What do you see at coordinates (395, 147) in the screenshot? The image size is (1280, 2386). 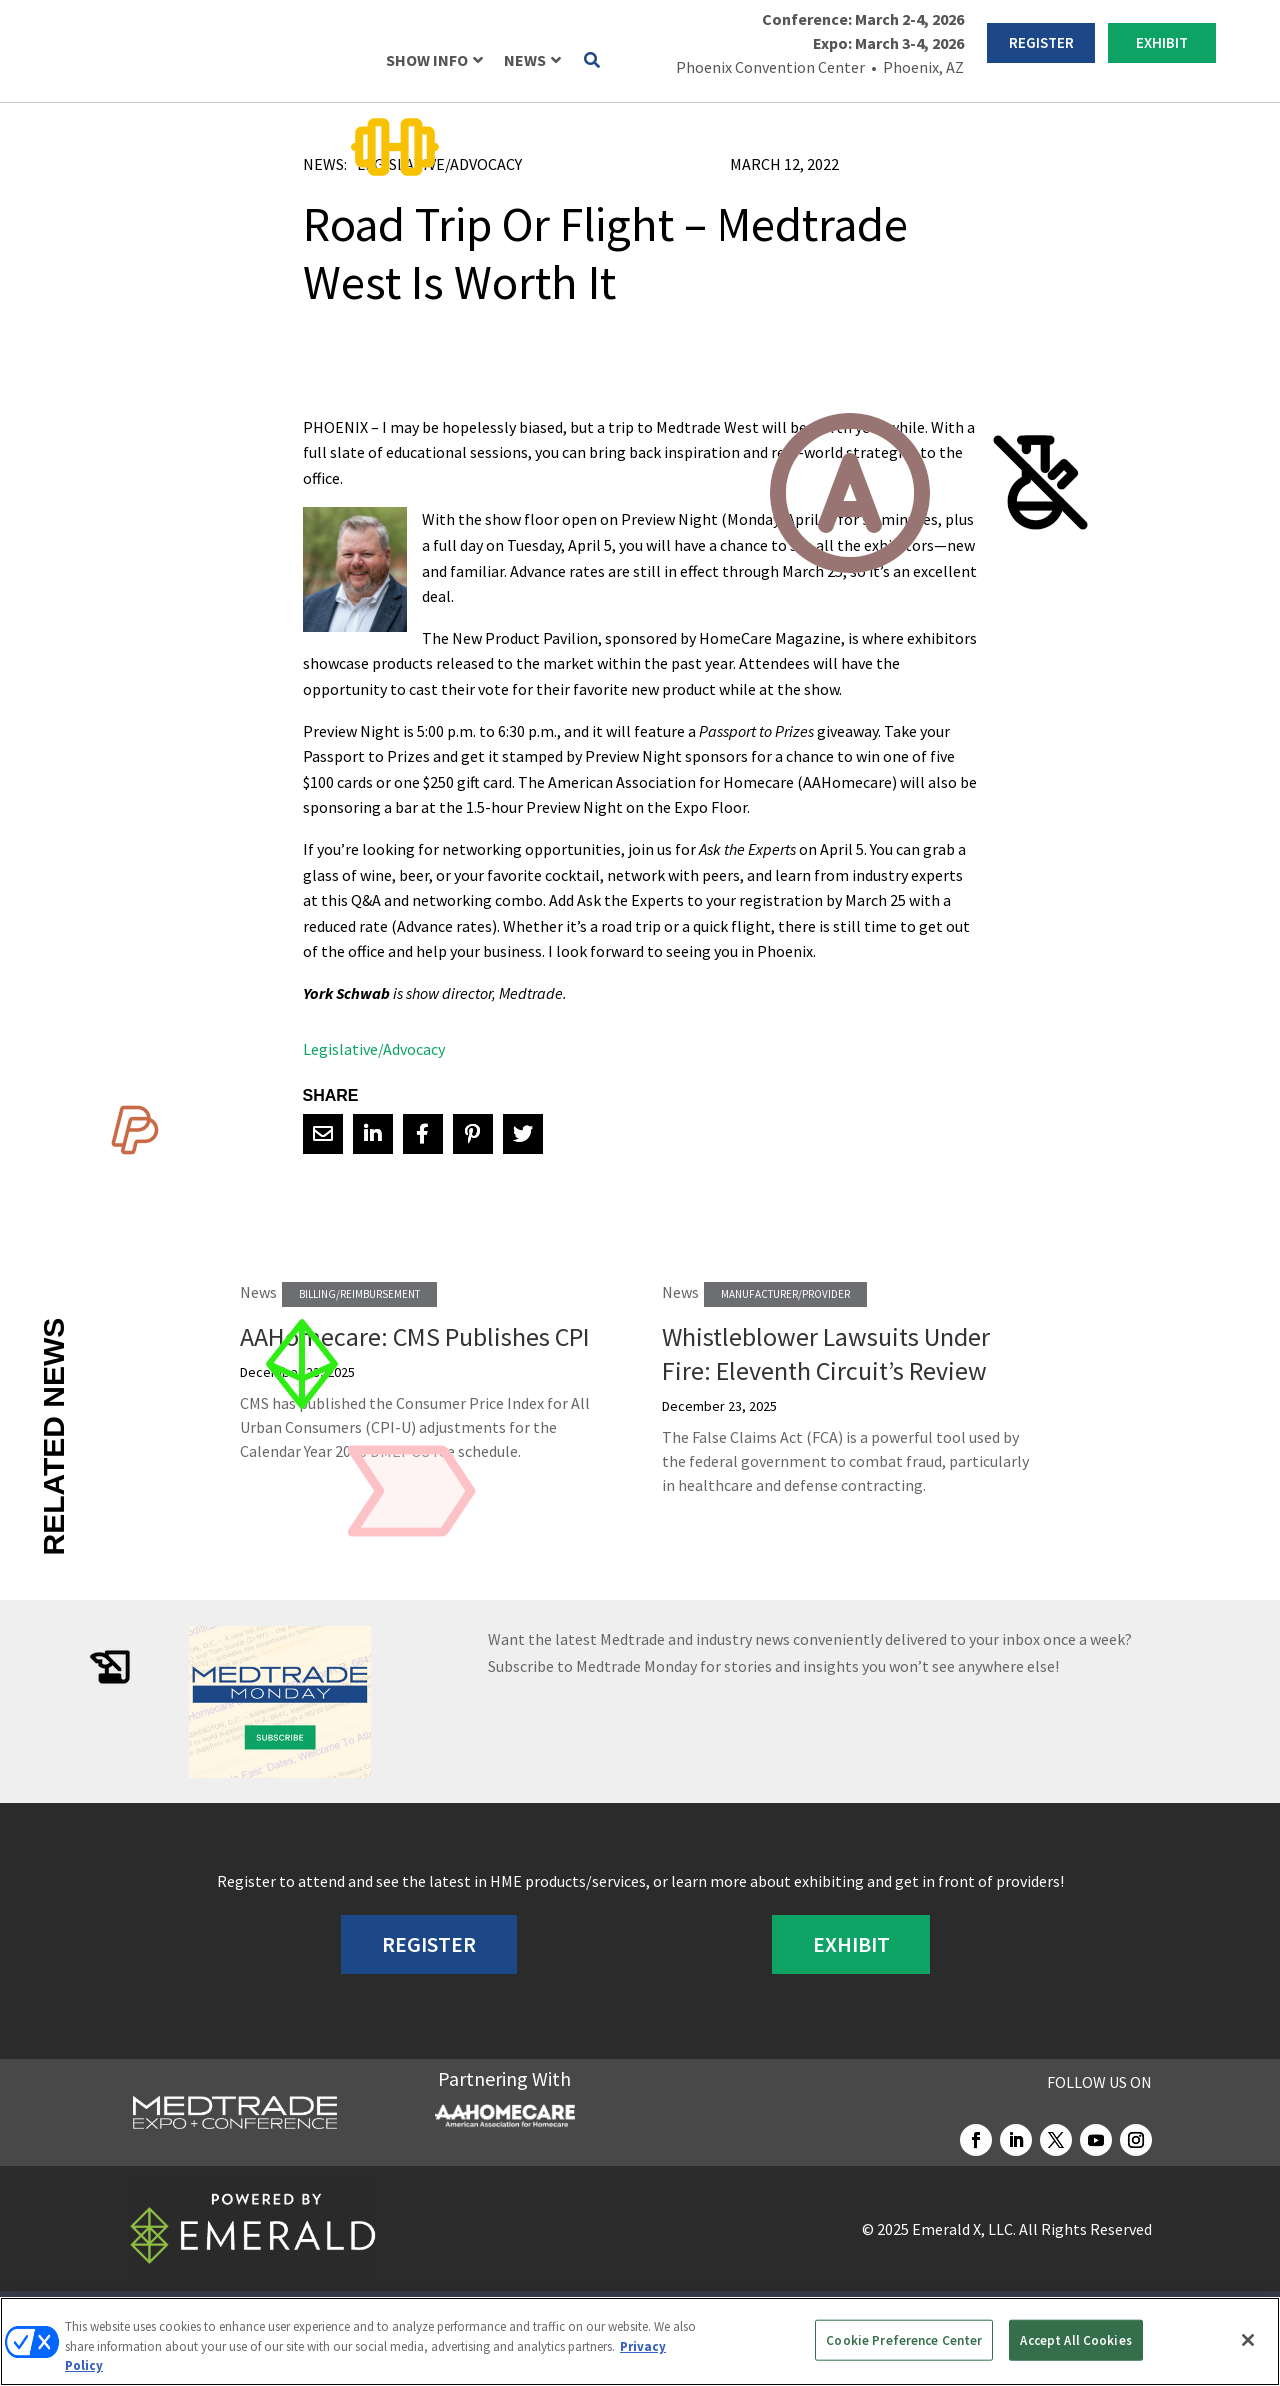 I see `access workout or fitness features` at bounding box center [395, 147].